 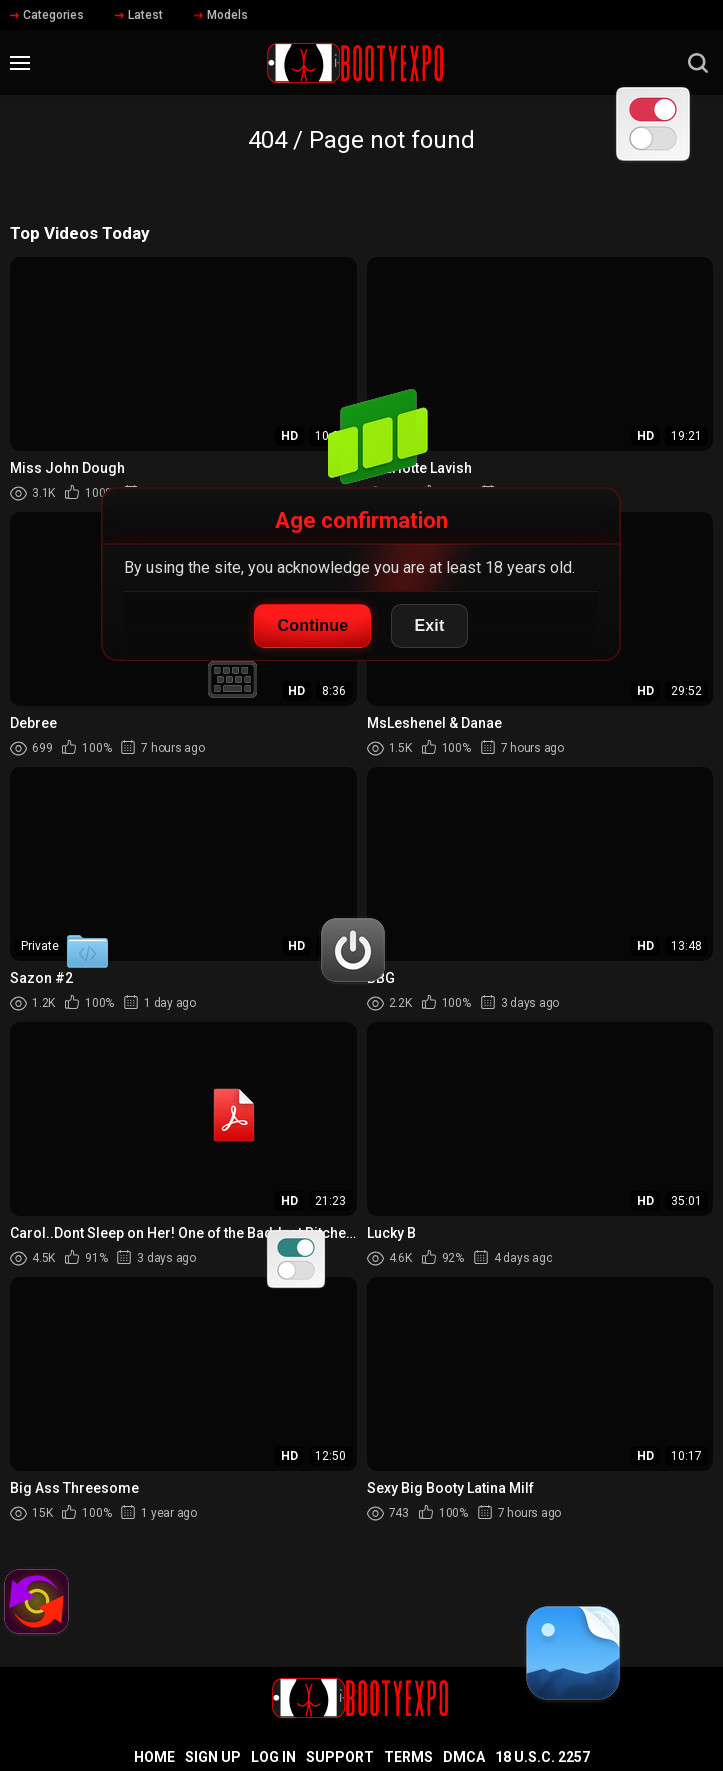 I want to click on open system settings or preferences, so click(x=296, y=1259).